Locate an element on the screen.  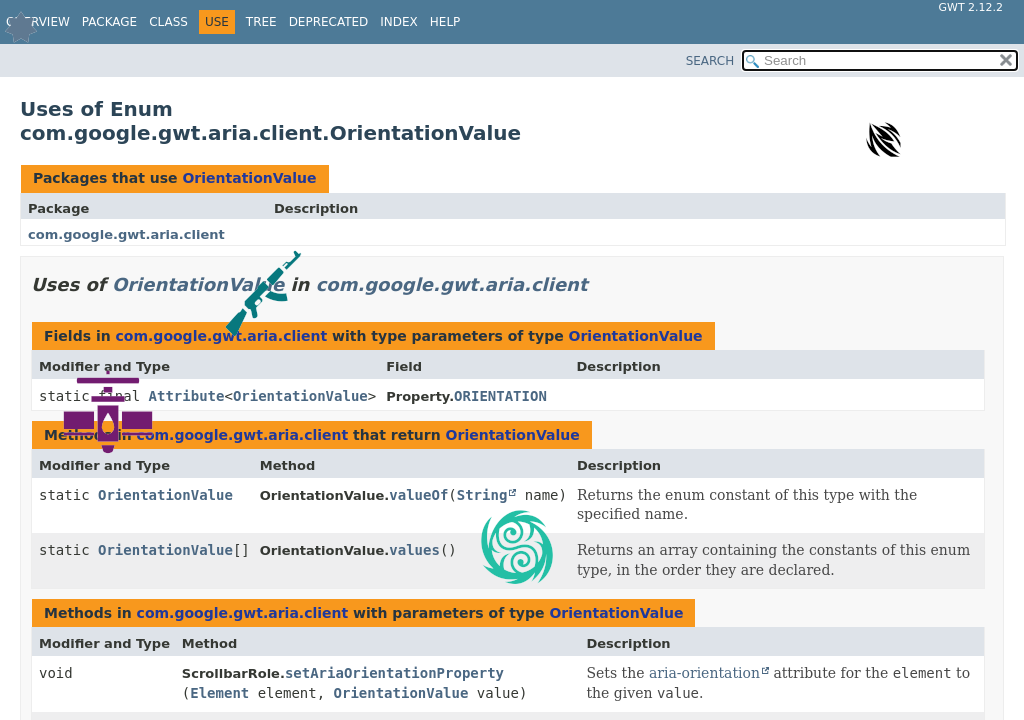
activate typhoon or wind-based ability is located at coordinates (517, 546).